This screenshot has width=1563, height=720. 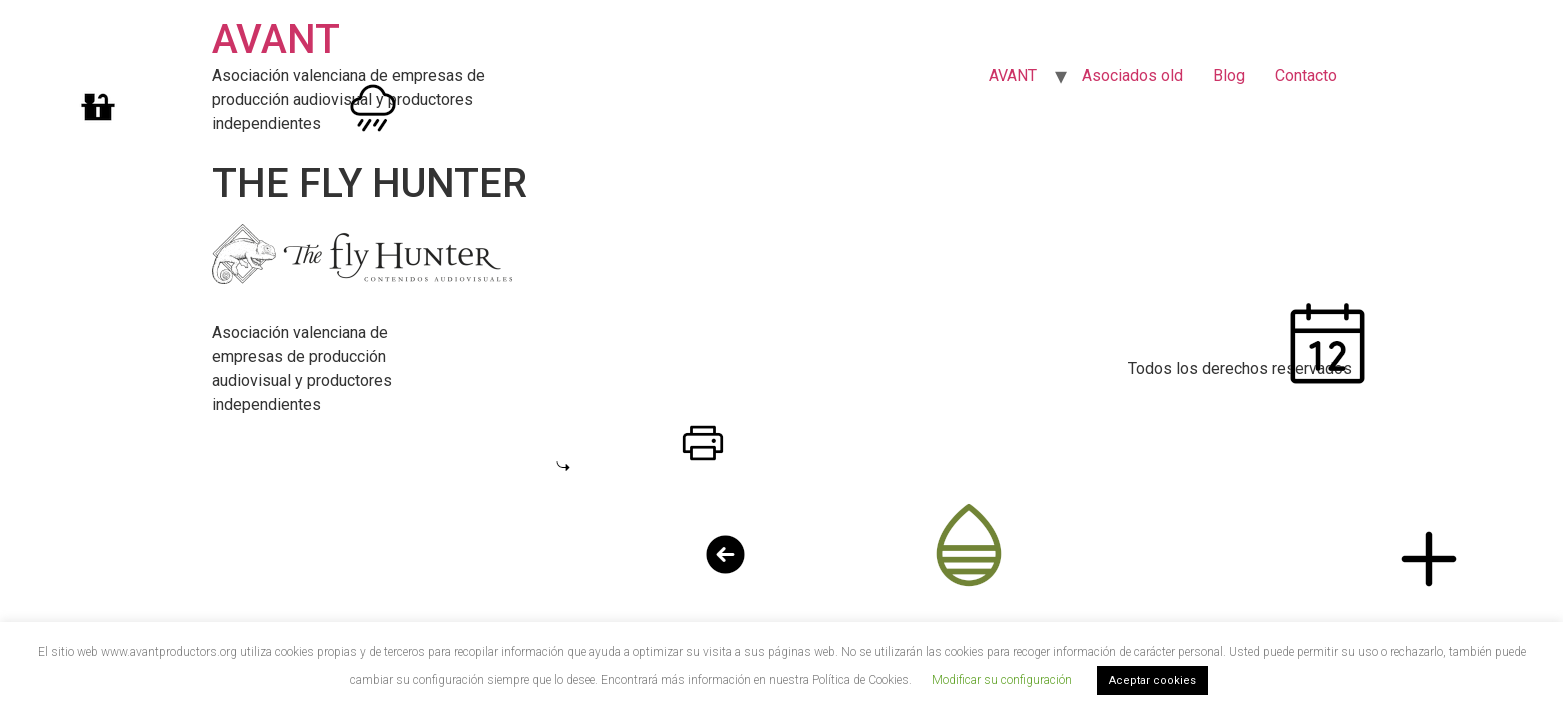 I want to click on reply to a message or comment, so click(x=563, y=466).